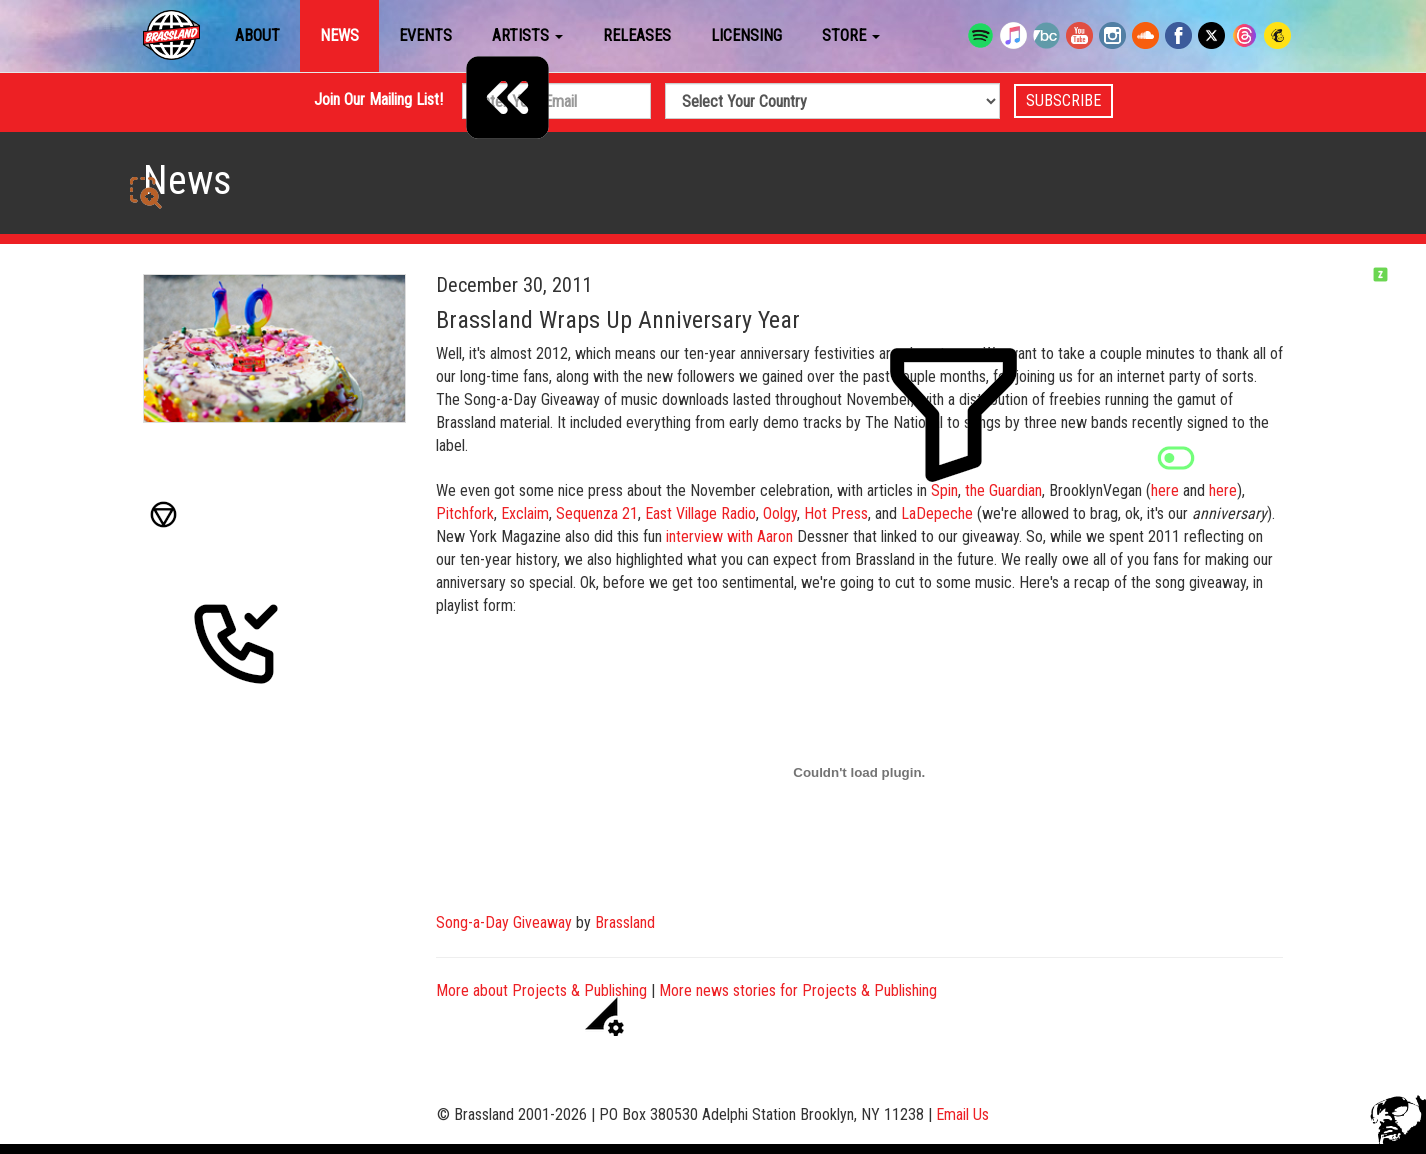 The width and height of the screenshot is (1426, 1154). I want to click on access mobile data settings, so click(604, 1016).